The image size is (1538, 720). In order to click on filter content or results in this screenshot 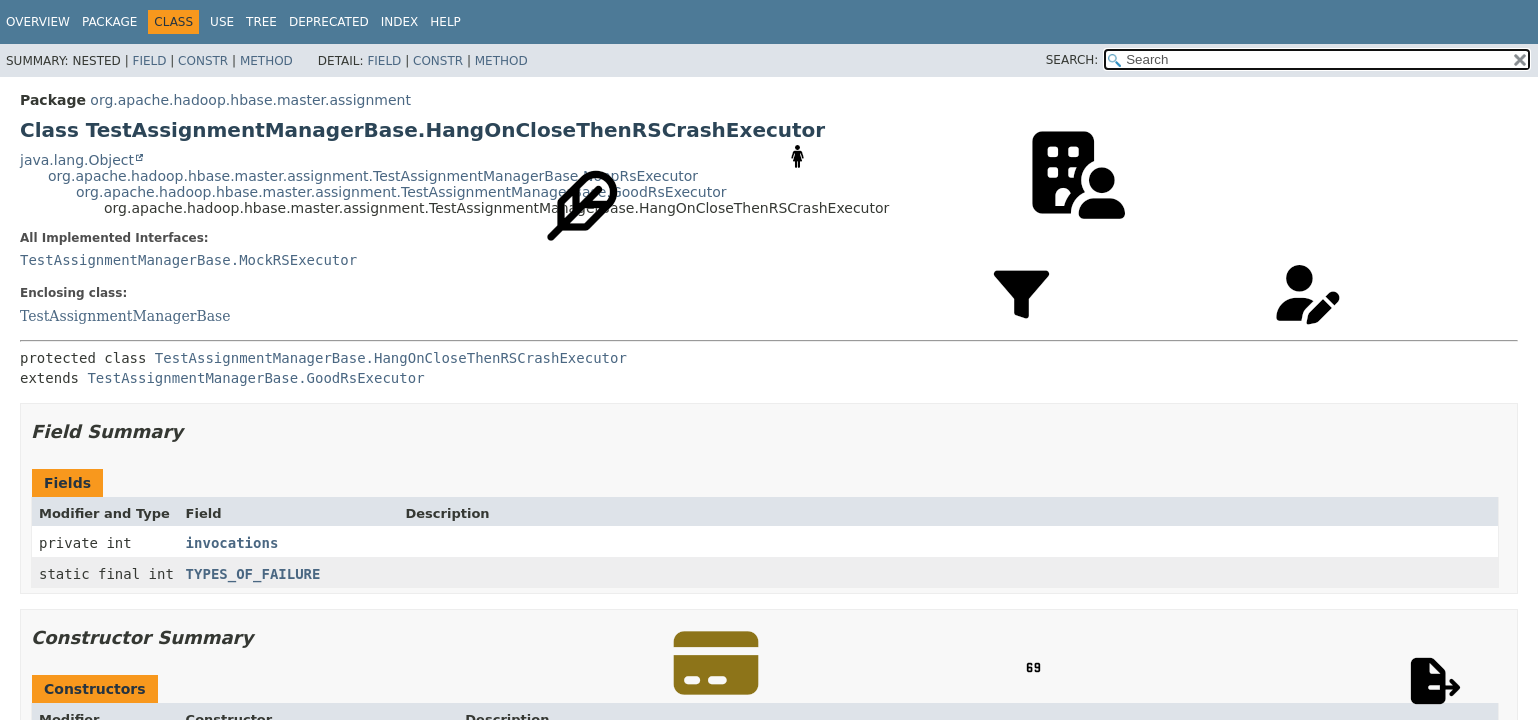, I will do `click(1021, 294)`.